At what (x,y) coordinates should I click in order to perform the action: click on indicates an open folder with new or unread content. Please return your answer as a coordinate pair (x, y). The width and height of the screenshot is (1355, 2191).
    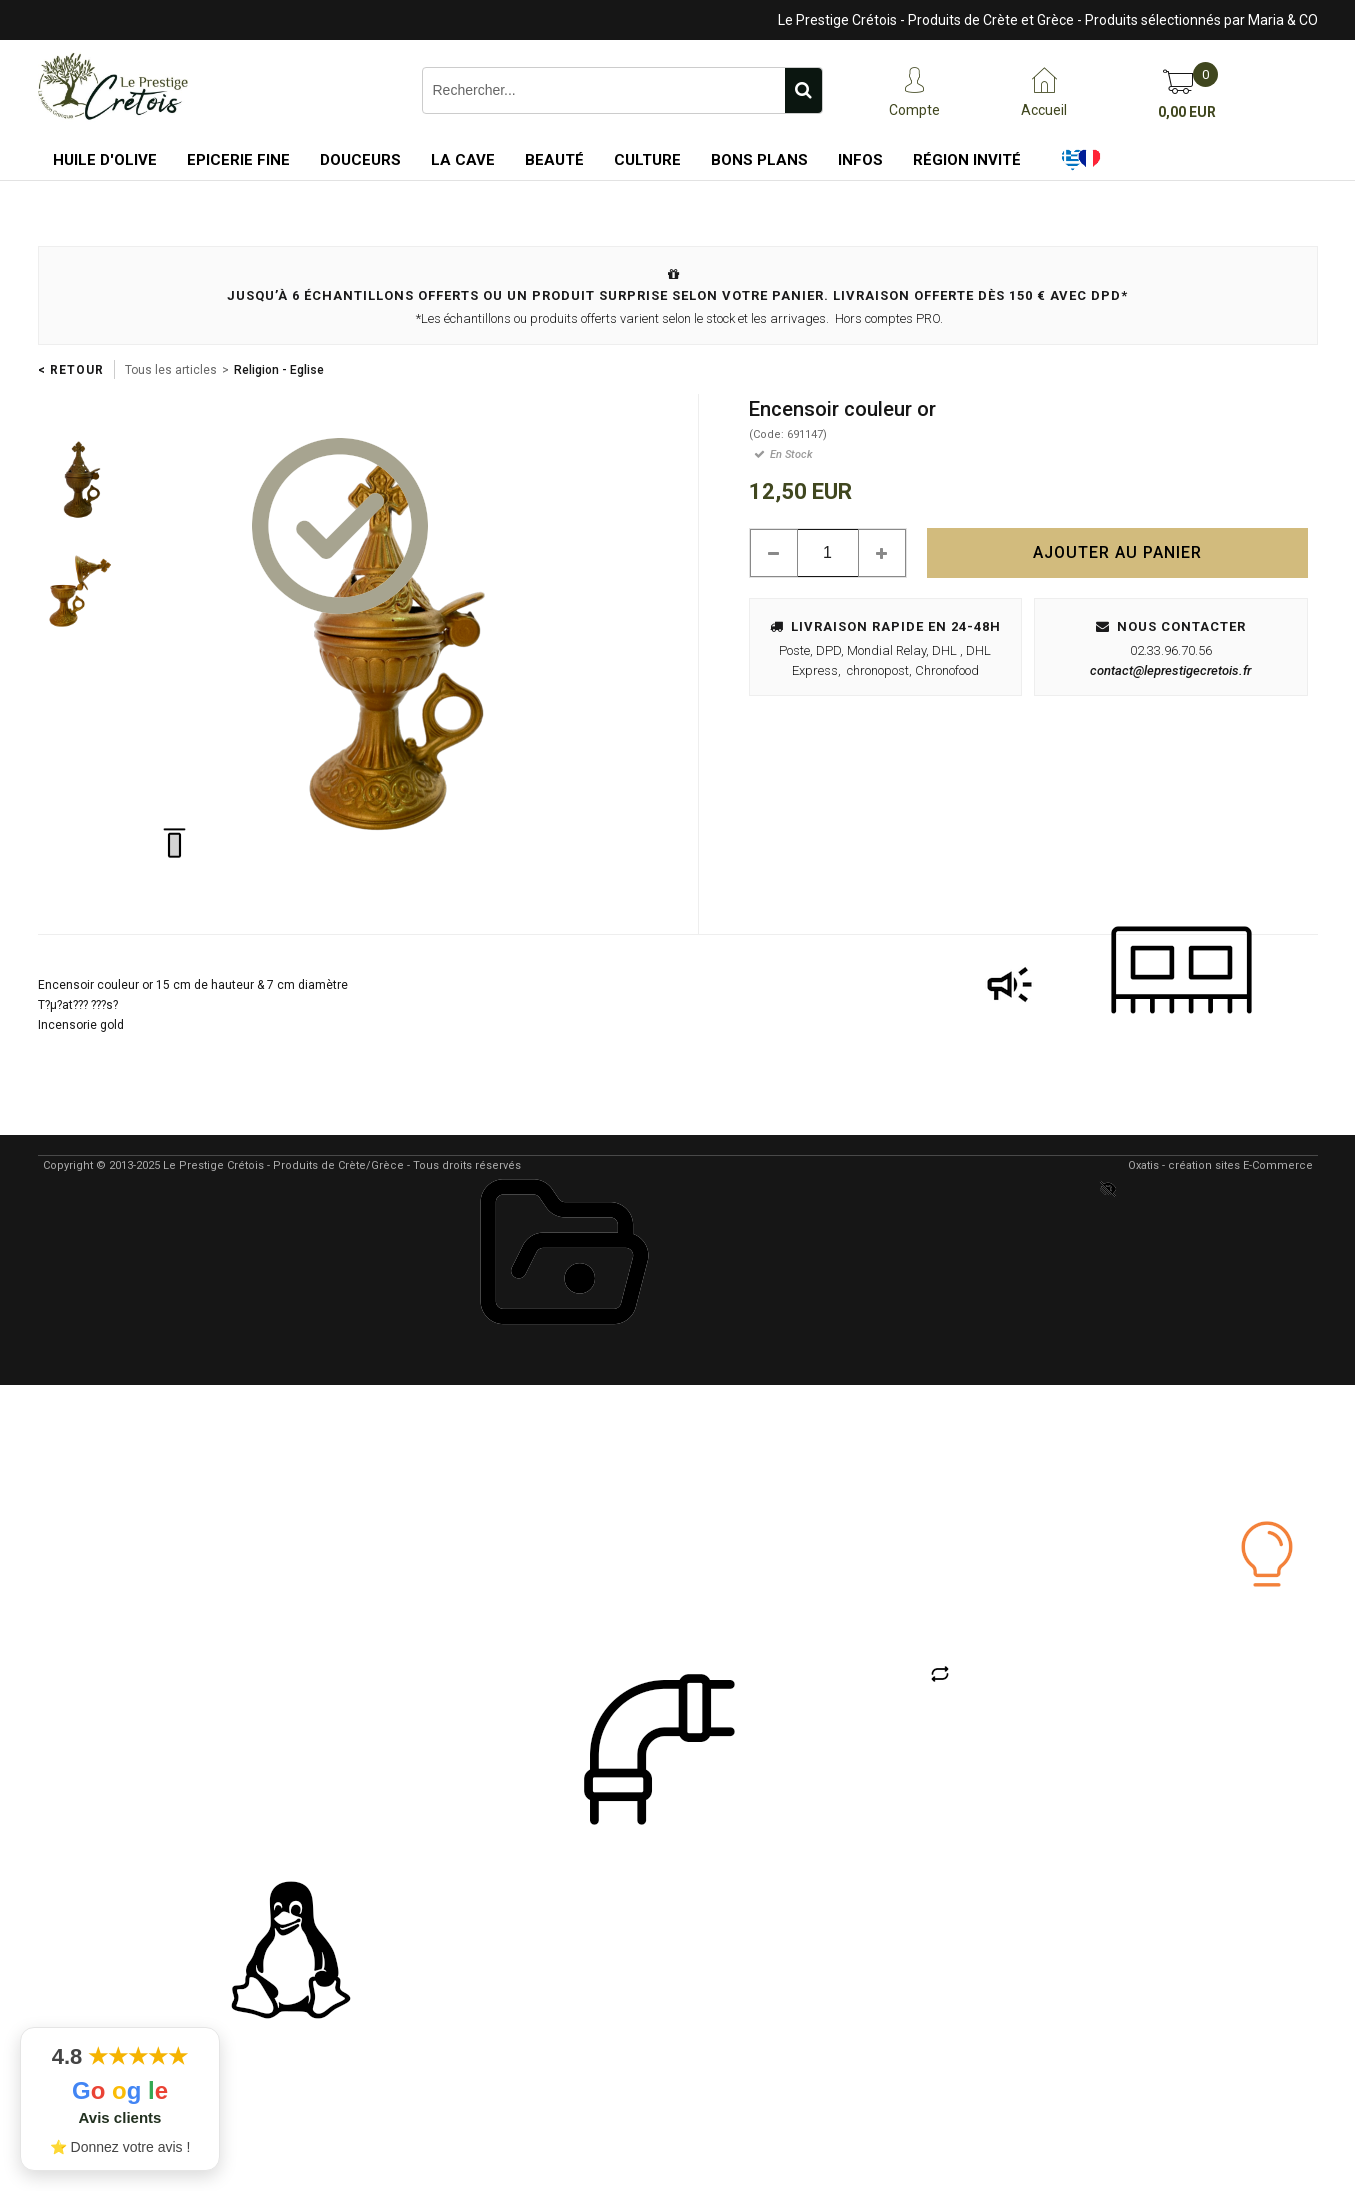
    Looking at the image, I should click on (564, 1255).